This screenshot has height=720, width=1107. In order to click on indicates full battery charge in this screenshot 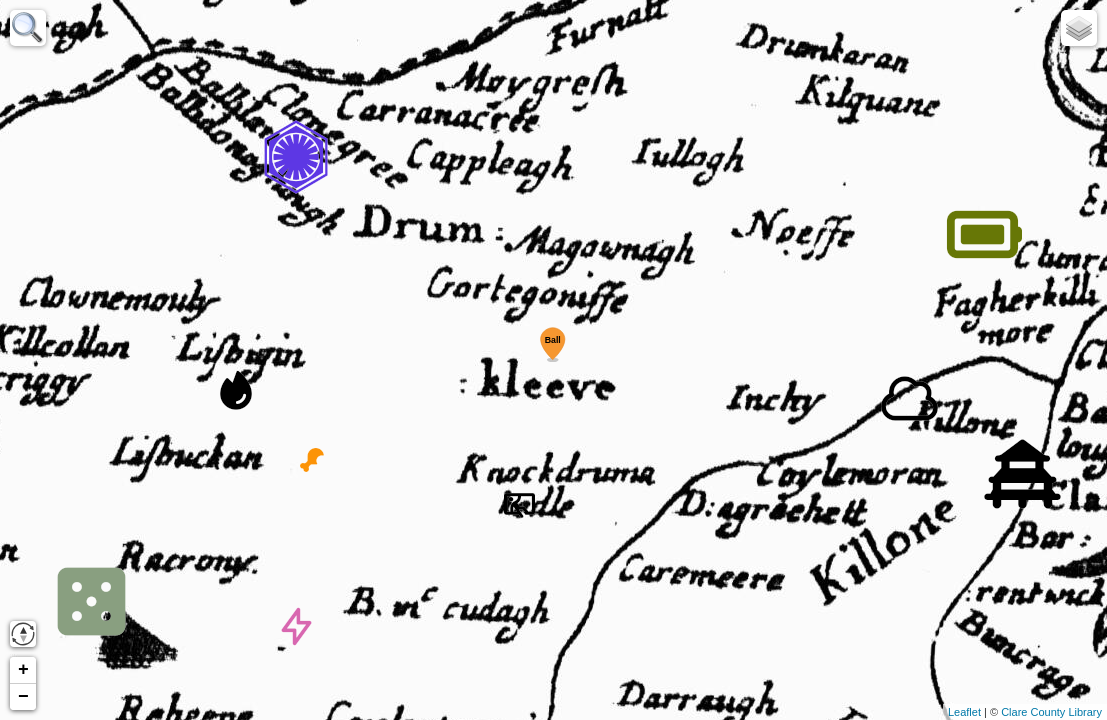, I will do `click(982, 234)`.